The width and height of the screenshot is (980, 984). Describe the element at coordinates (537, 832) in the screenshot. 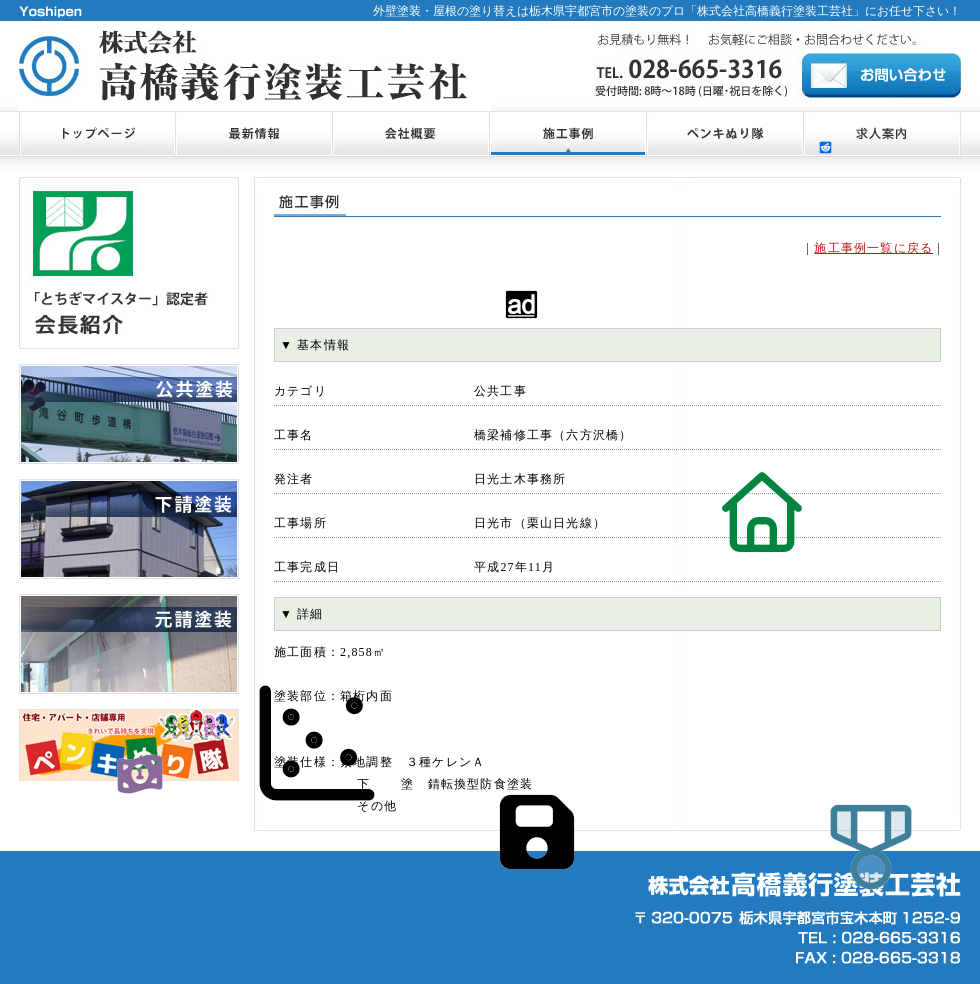

I see `save current file or document` at that location.